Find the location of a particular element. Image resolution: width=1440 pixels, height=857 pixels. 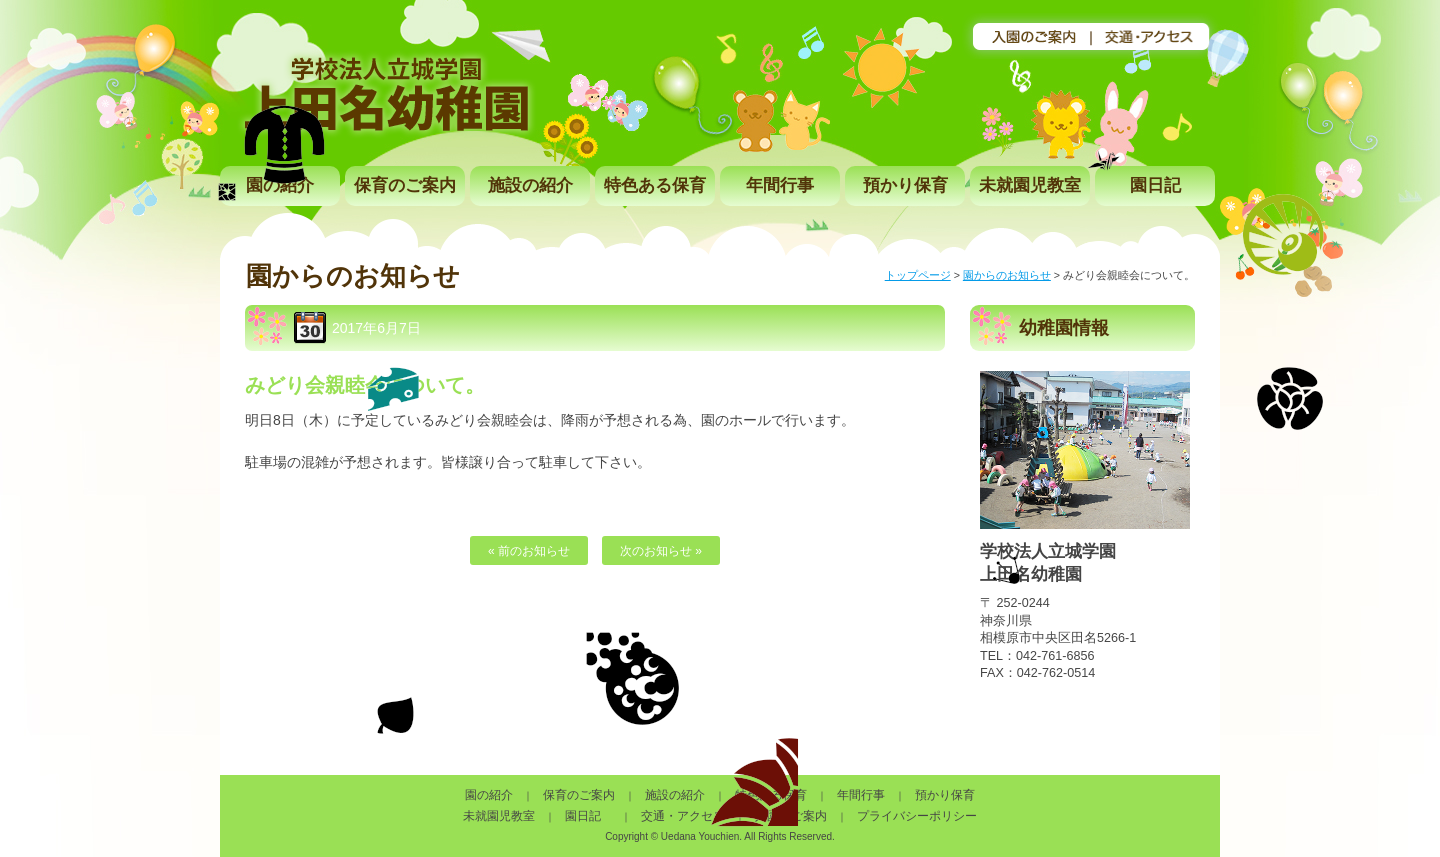

view clothing or apparel items is located at coordinates (284, 144).